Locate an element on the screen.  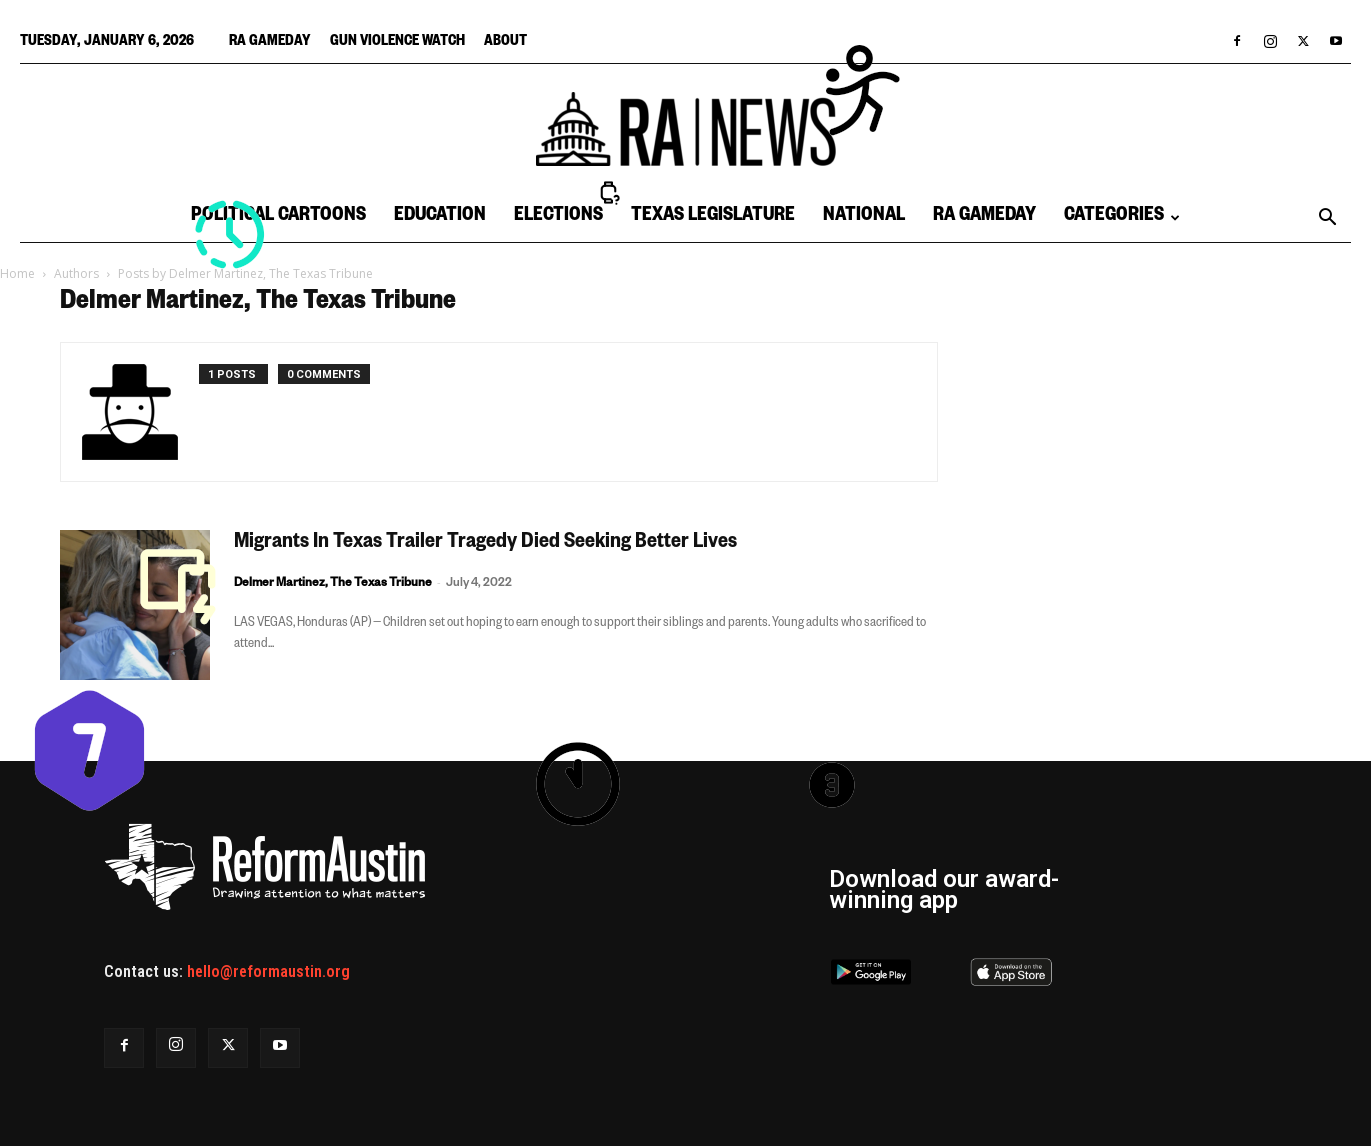
access throwing or toss-related activity is located at coordinates (859, 88).